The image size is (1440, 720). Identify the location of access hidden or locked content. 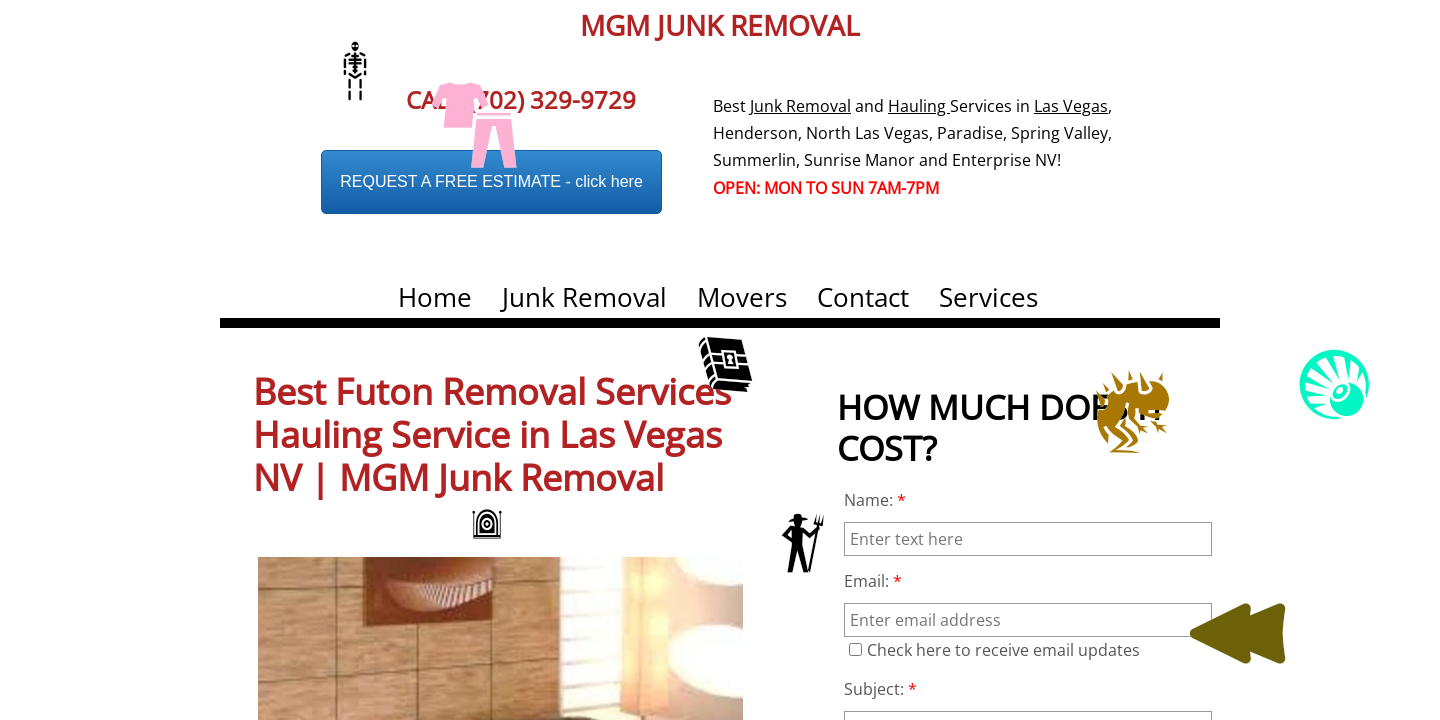
(725, 364).